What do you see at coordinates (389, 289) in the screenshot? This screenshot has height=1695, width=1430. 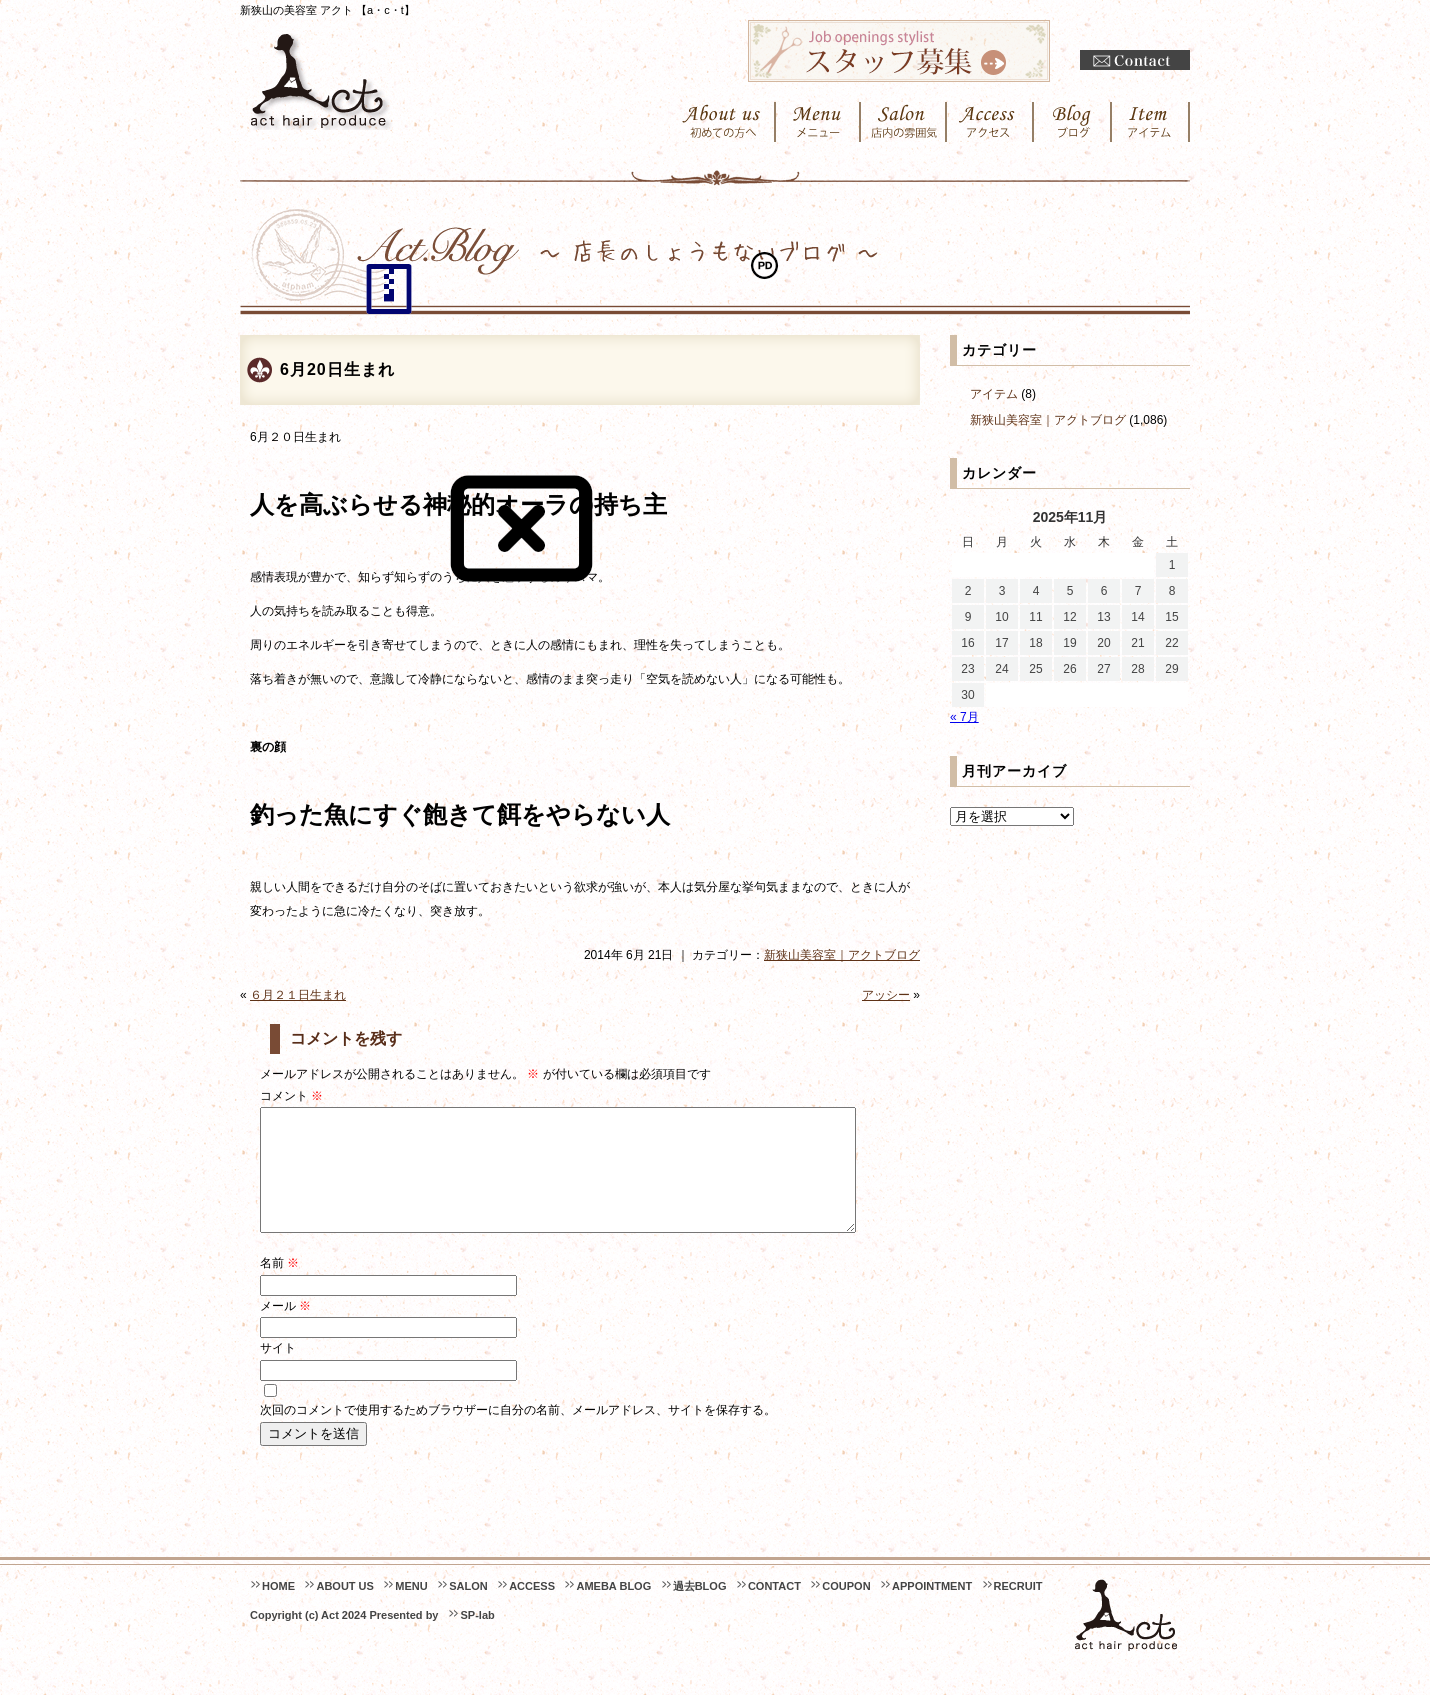 I see `view or open a compressed zip file` at bounding box center [389, 289].